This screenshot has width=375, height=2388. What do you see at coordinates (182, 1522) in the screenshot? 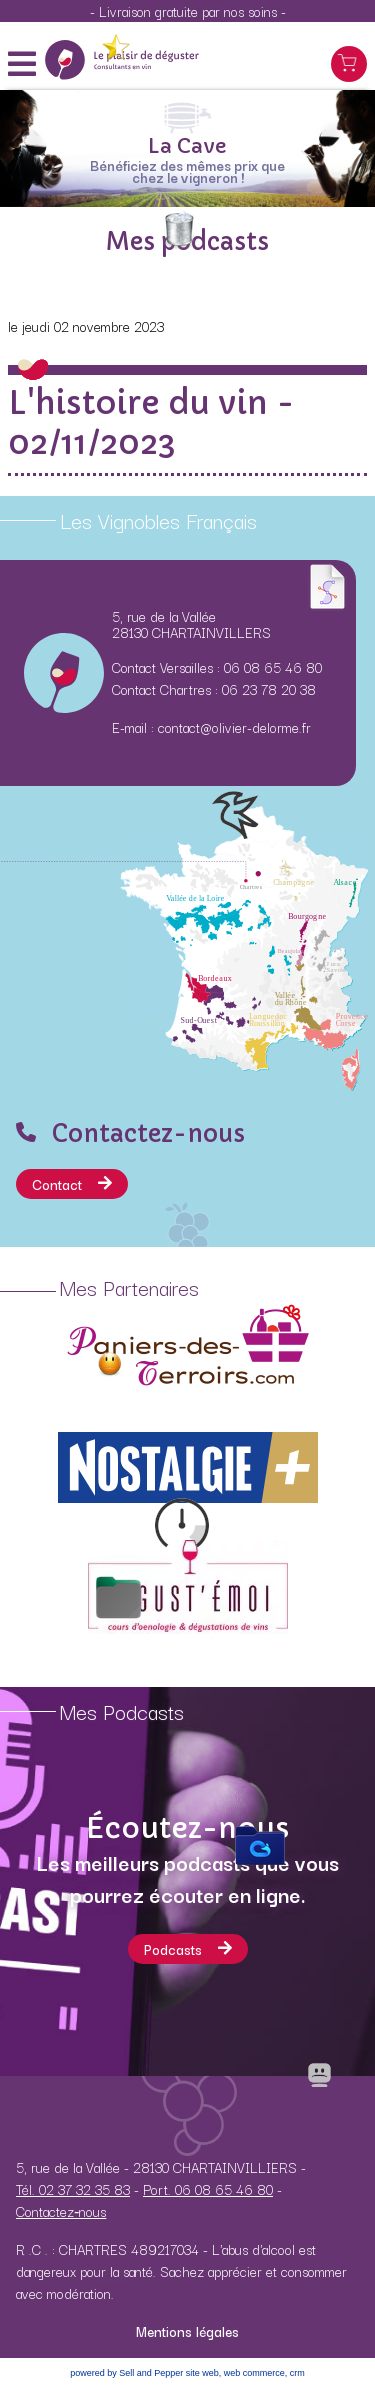
I see `view system performance metrics` at bounding box center [182, 1522].